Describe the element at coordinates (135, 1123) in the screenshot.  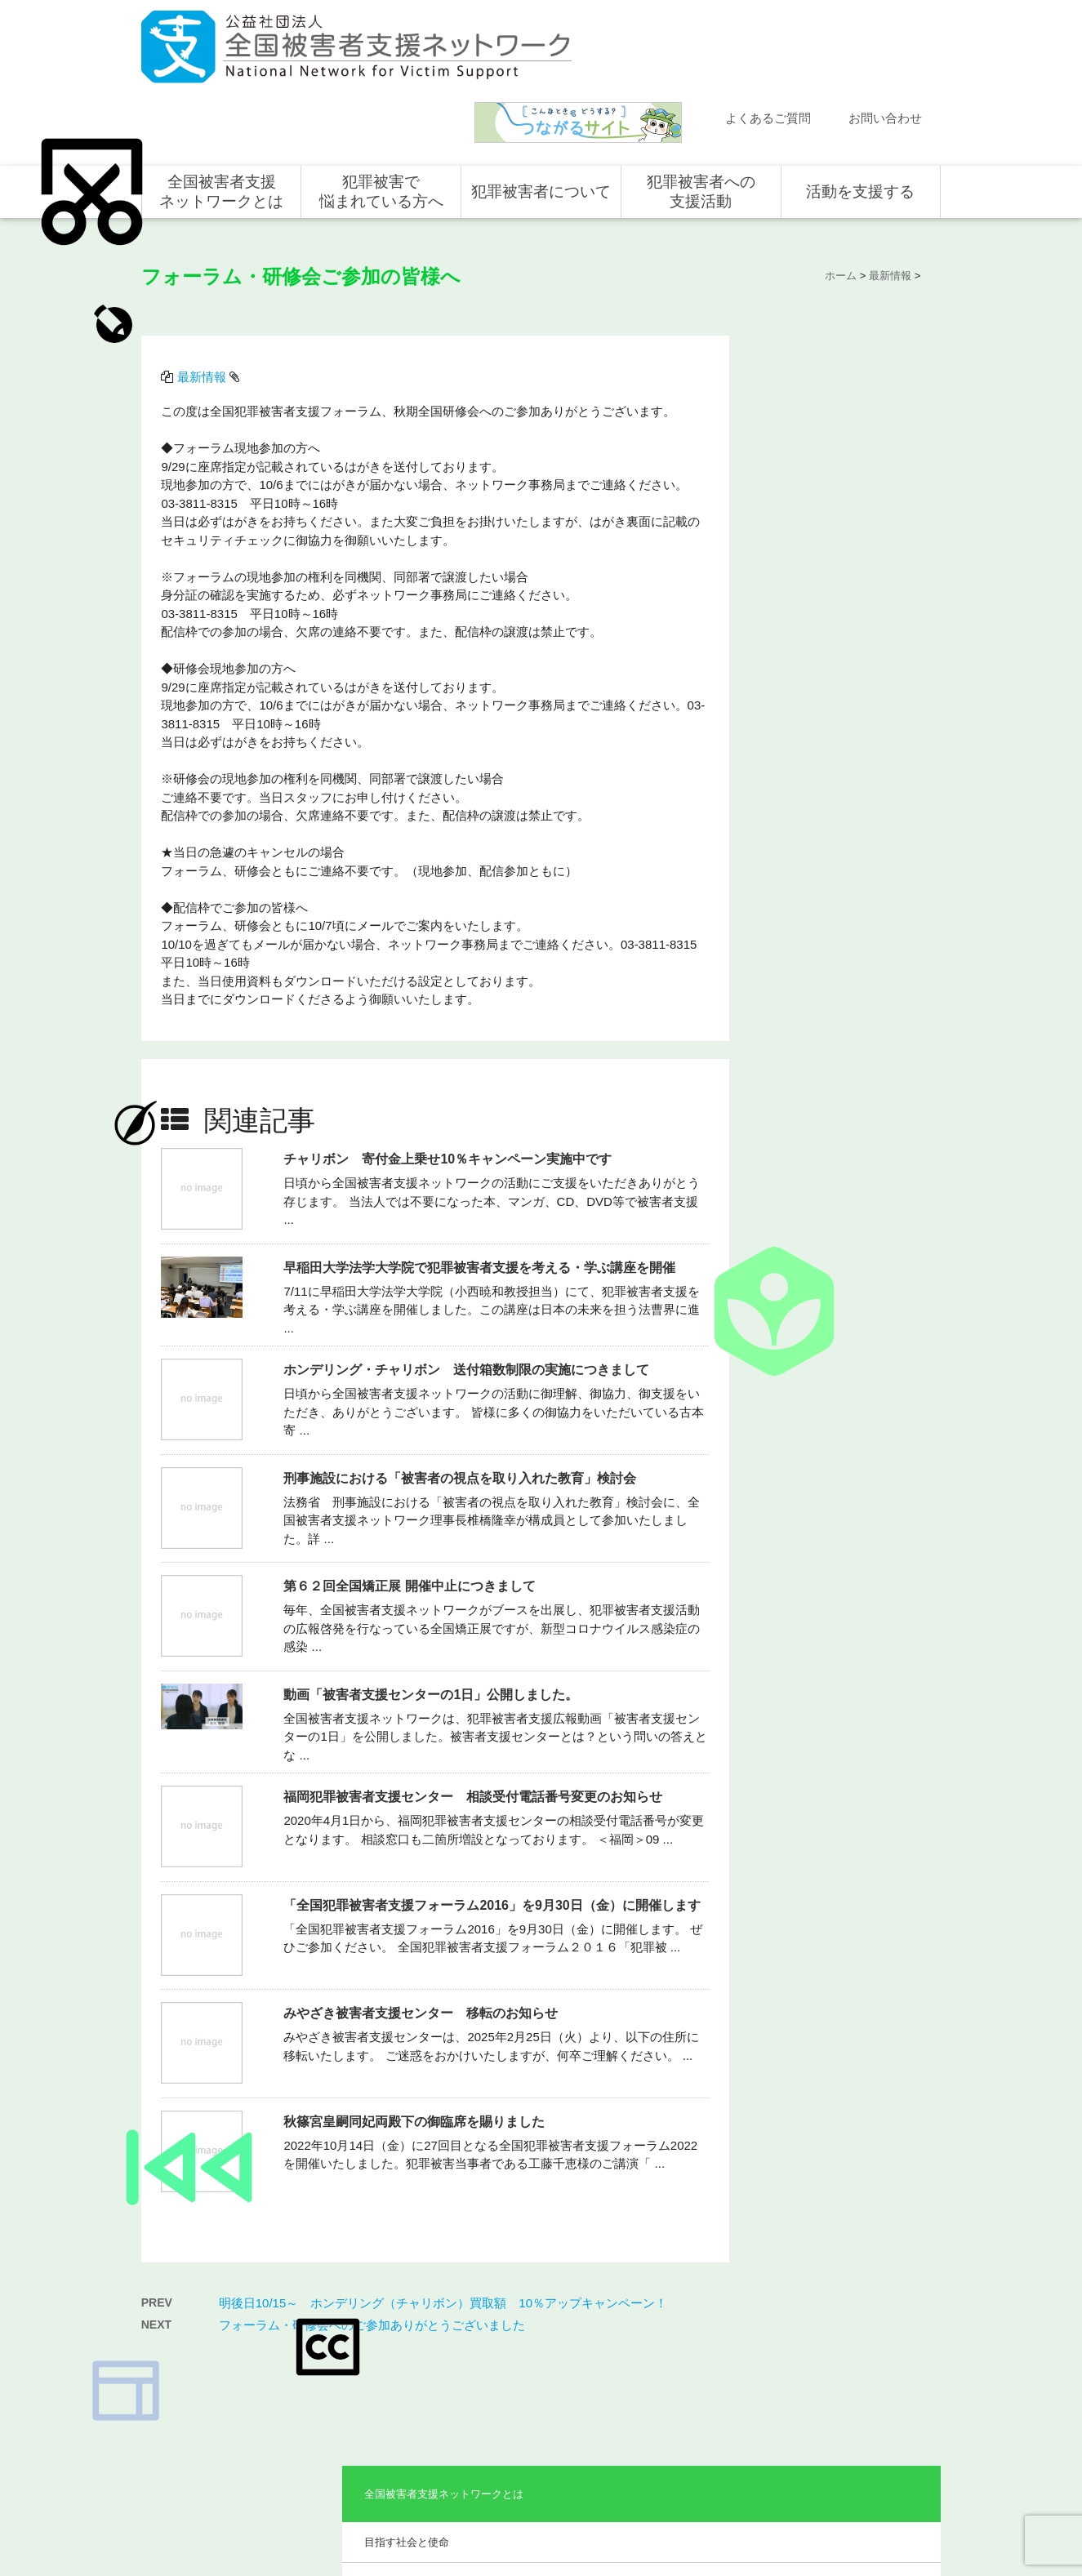
I see `pied piper company logo` at that location.